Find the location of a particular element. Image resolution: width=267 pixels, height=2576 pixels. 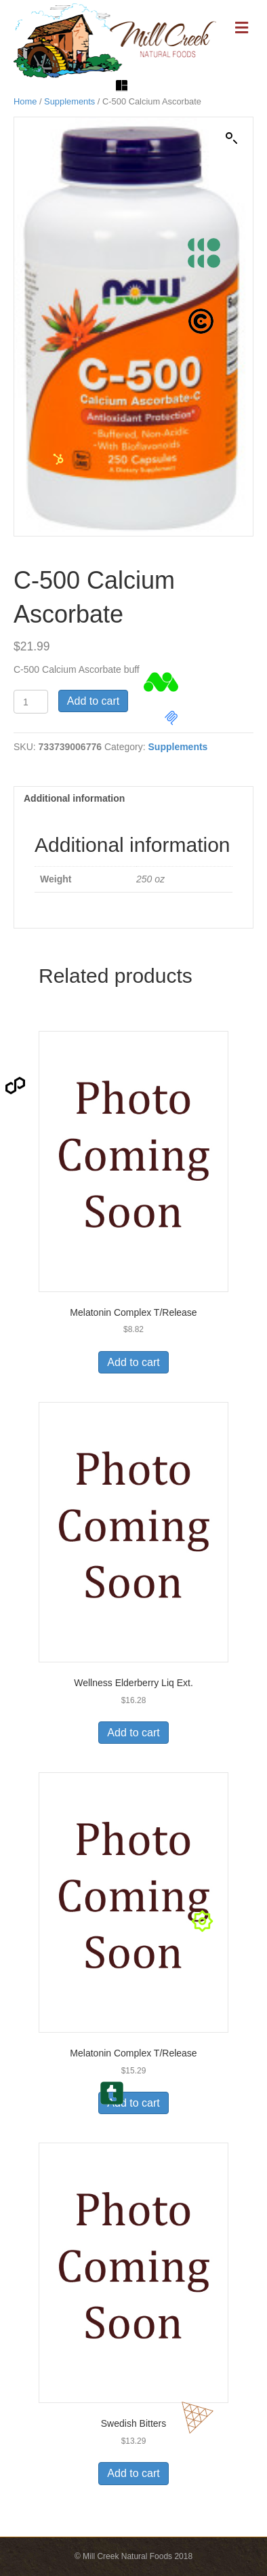

tmux terminal multiplexer logo is located at coordinates (121, 85).